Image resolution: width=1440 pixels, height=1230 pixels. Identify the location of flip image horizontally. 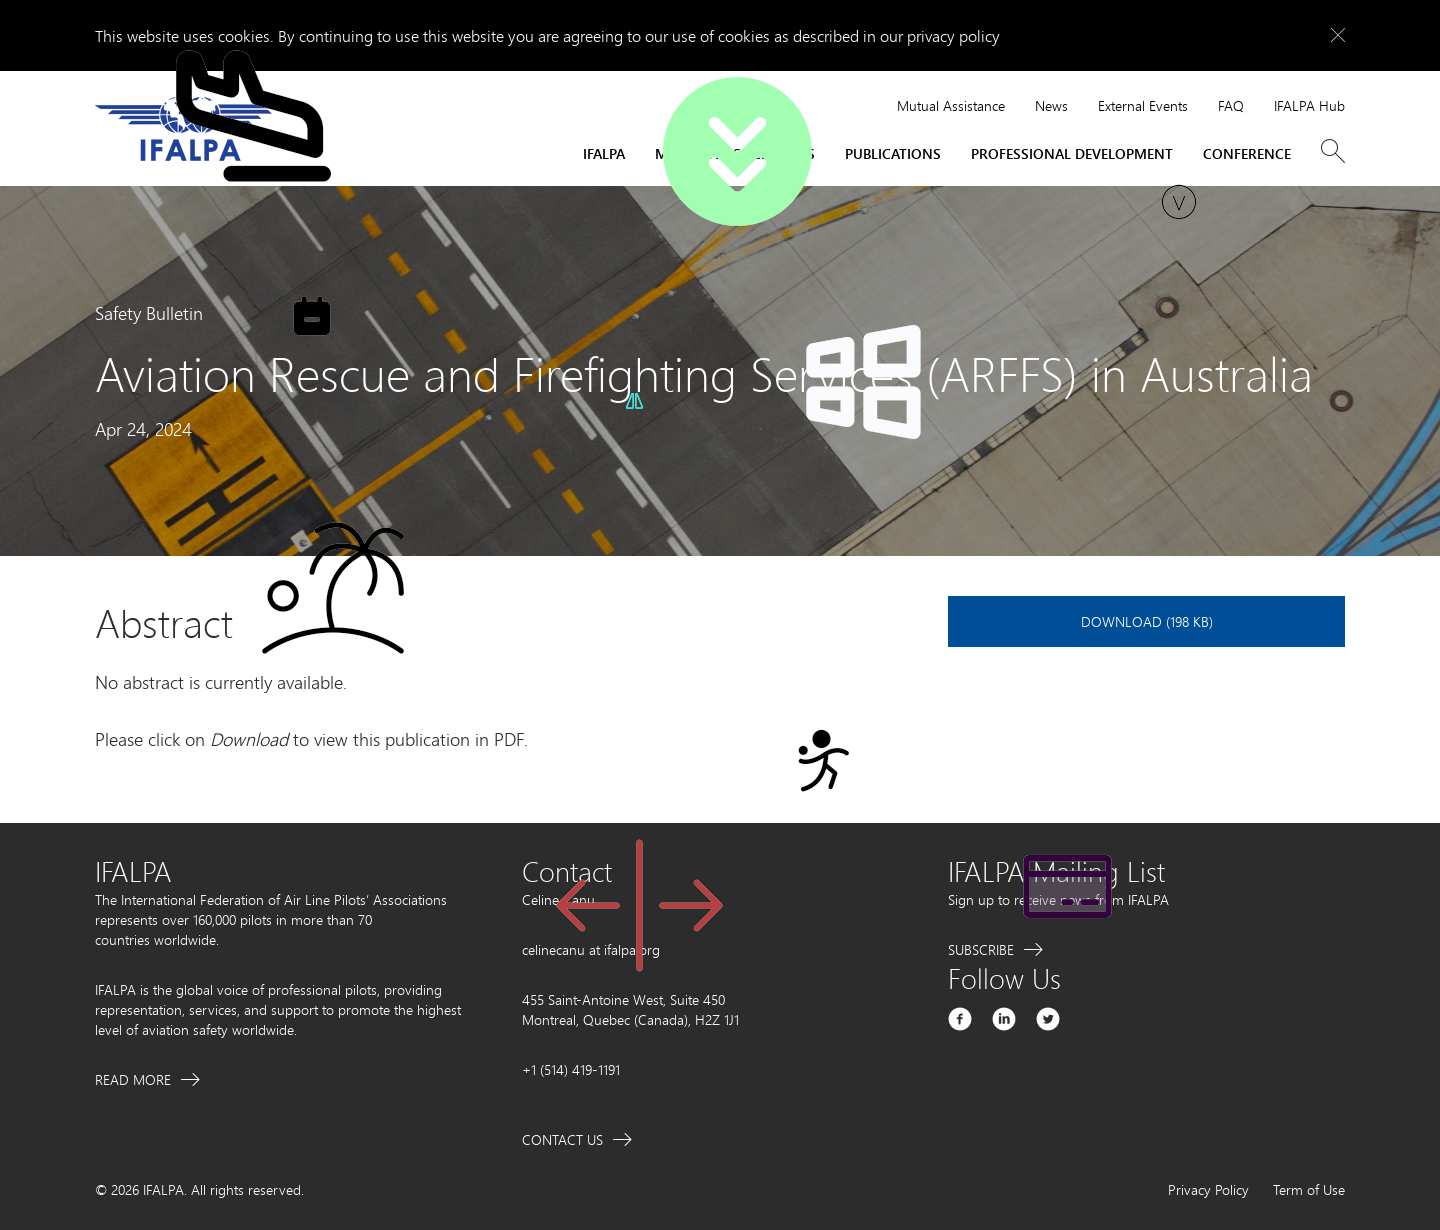
(634, 401).